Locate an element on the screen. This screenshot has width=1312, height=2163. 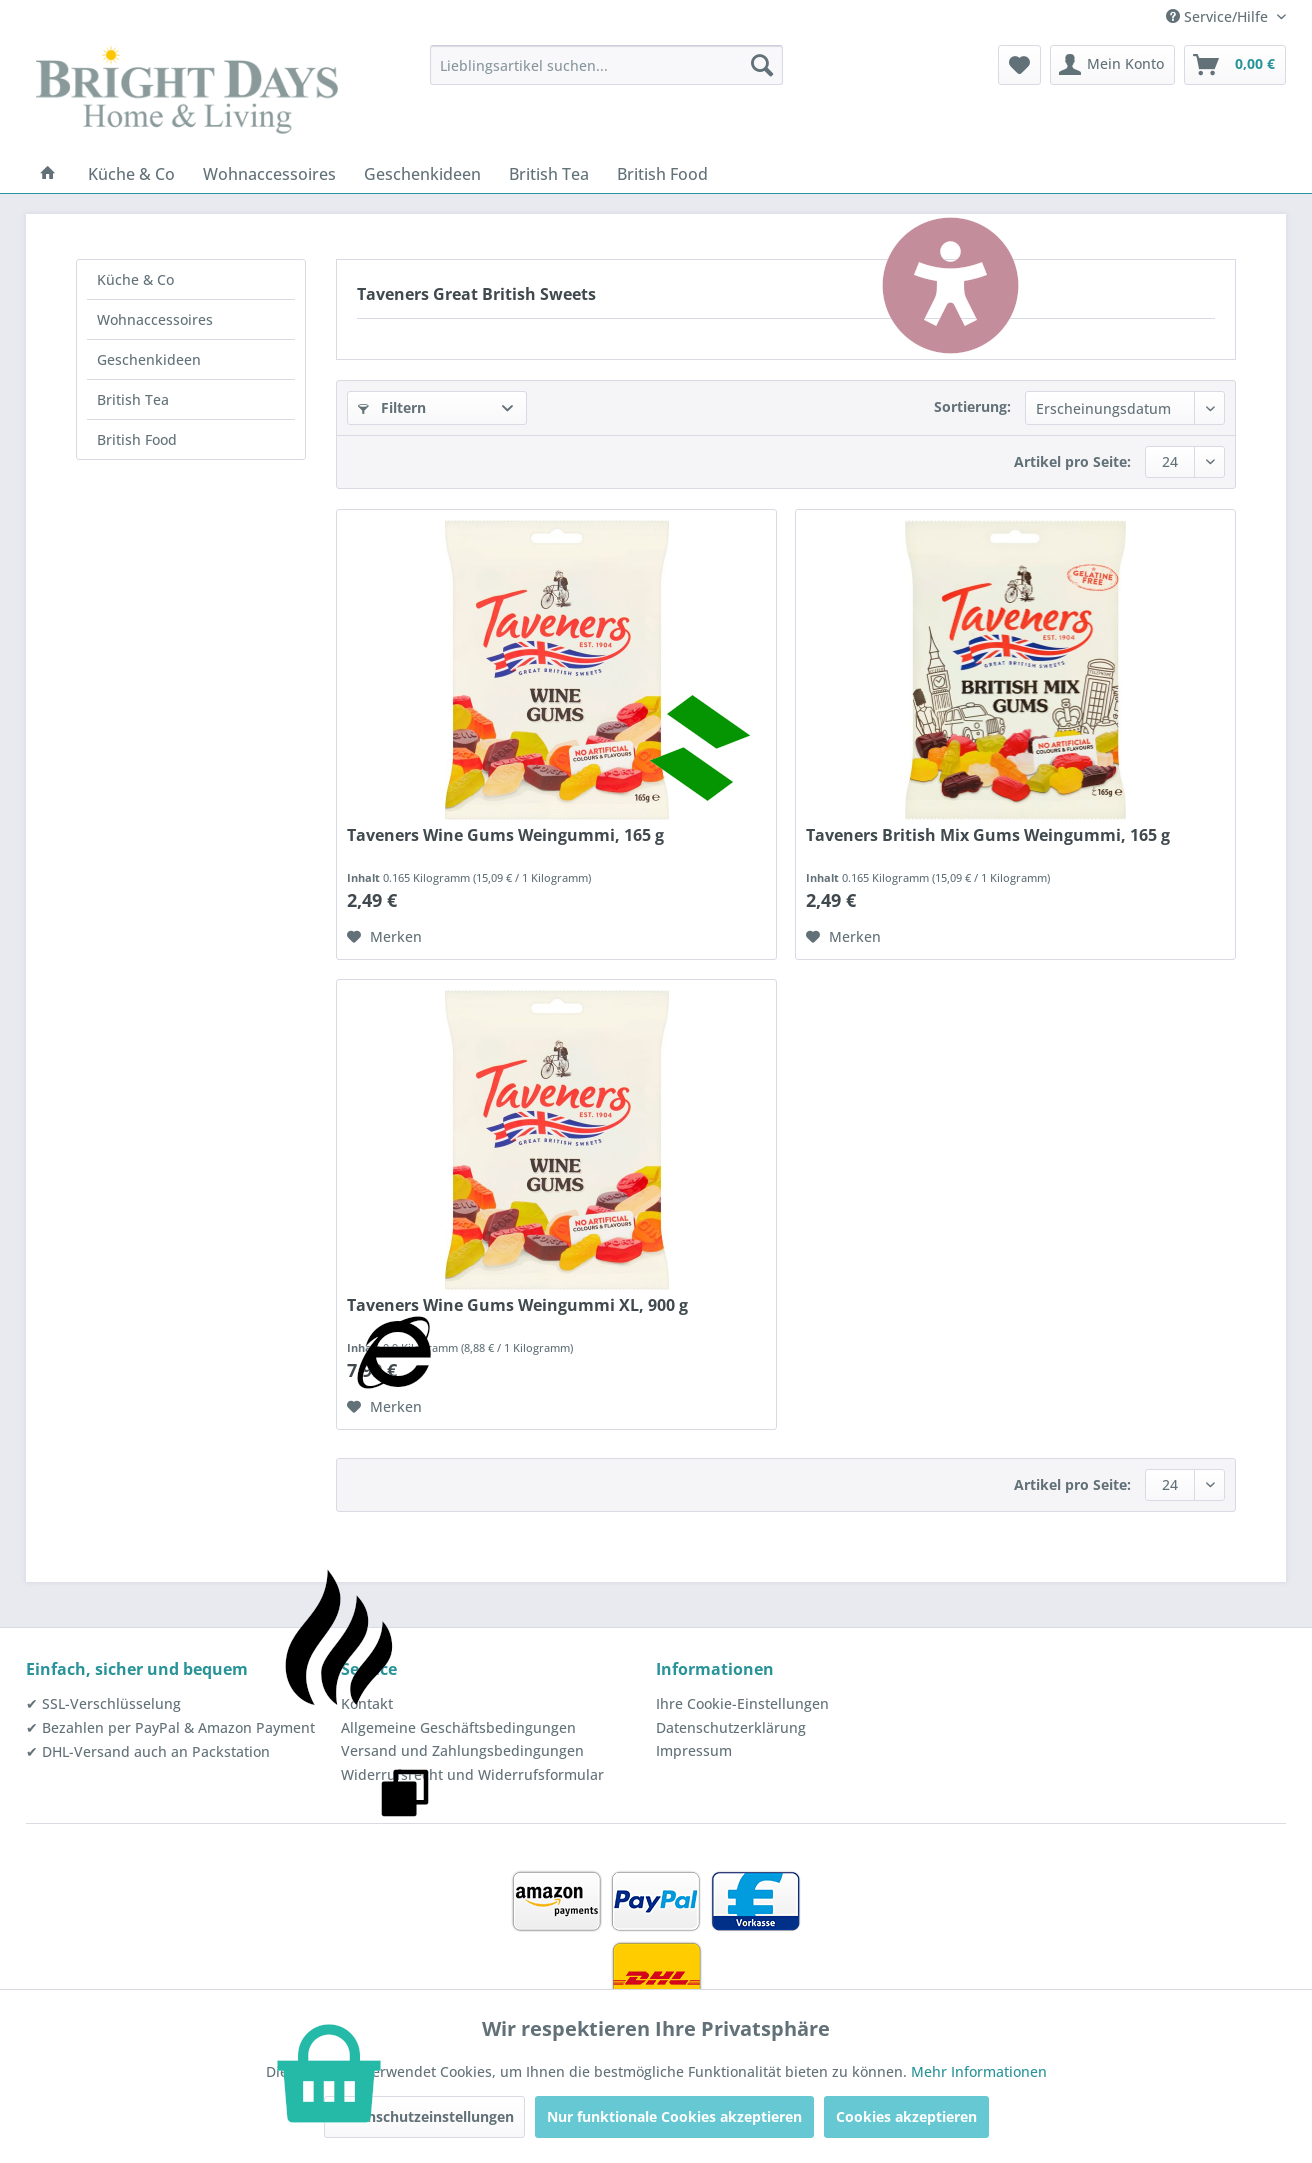
enable accessibility features is located at coordinates (950, 285).